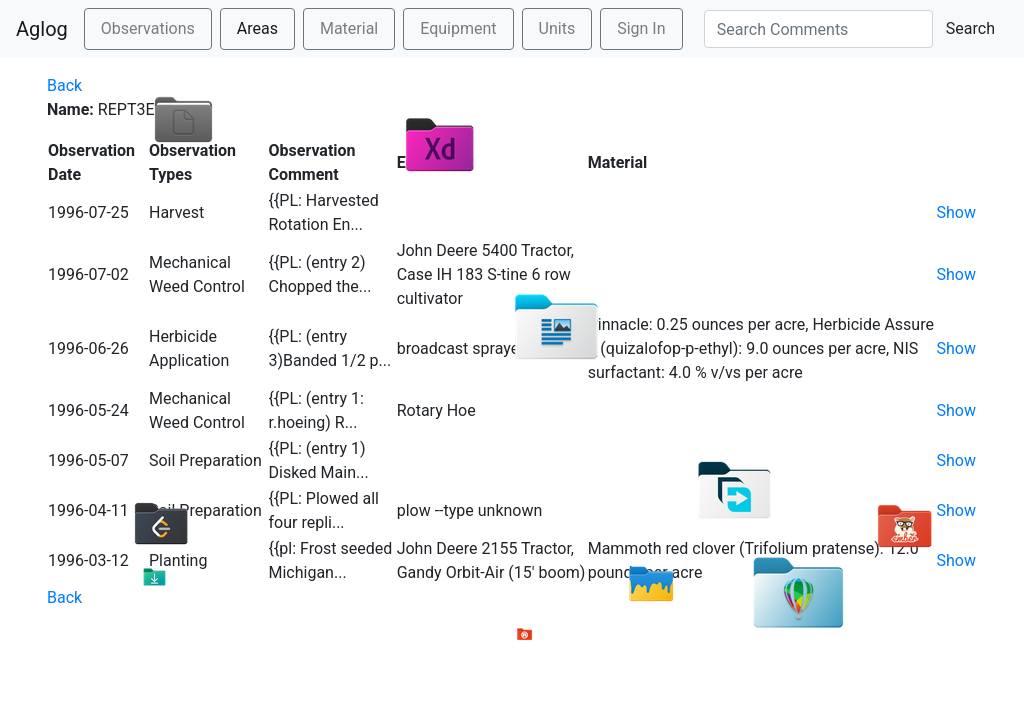 The width and height of the screenshot is (1024, 720). What do you see at coordinates (161, 525) in the screenshot?
I see `open your leetcode practice files folder` at bounding box center [161, 525].